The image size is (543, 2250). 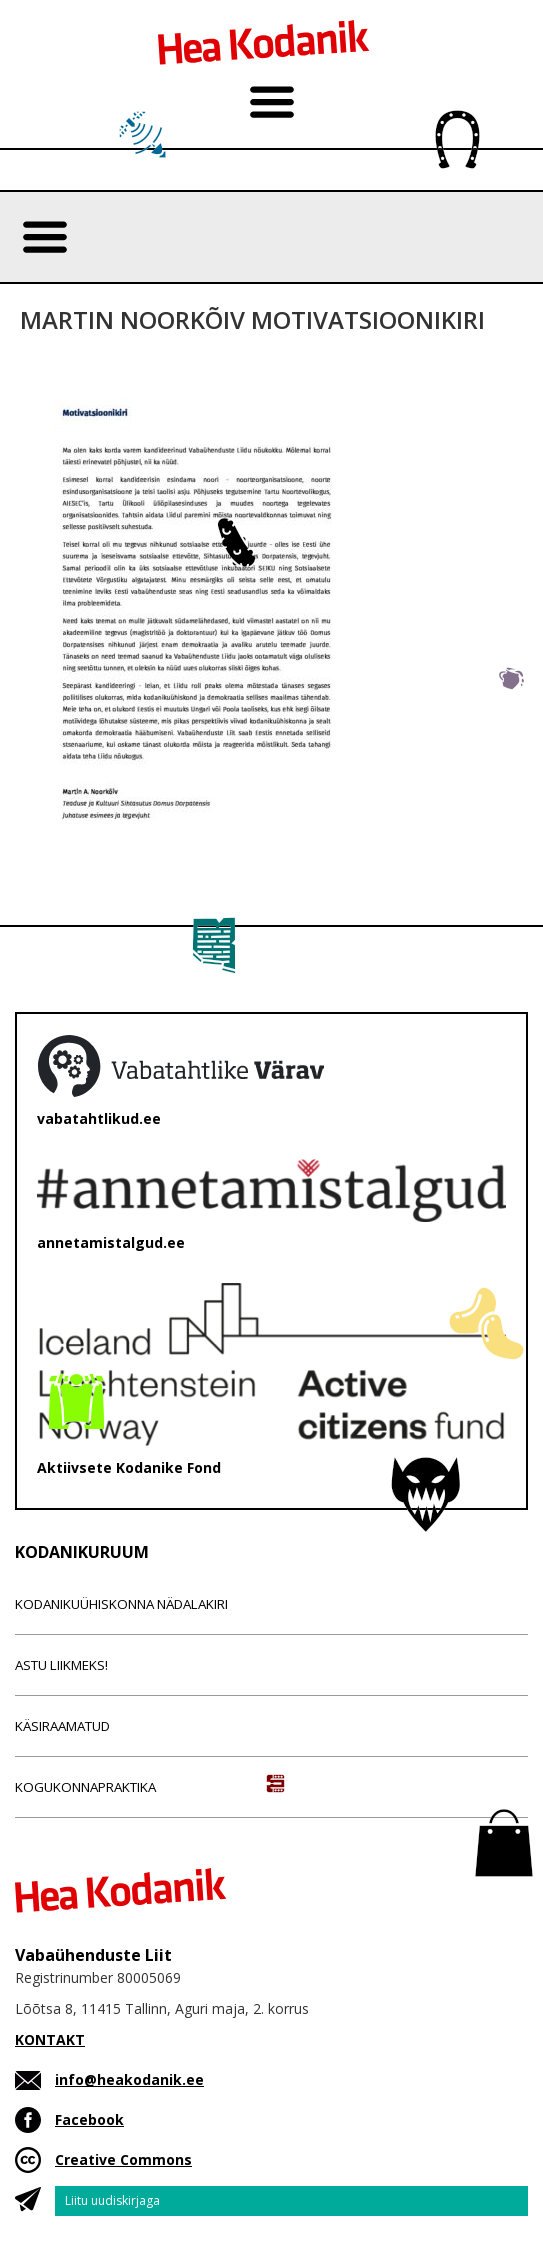 I want to click on access satellite communication settings, so click(x=143, y=135).